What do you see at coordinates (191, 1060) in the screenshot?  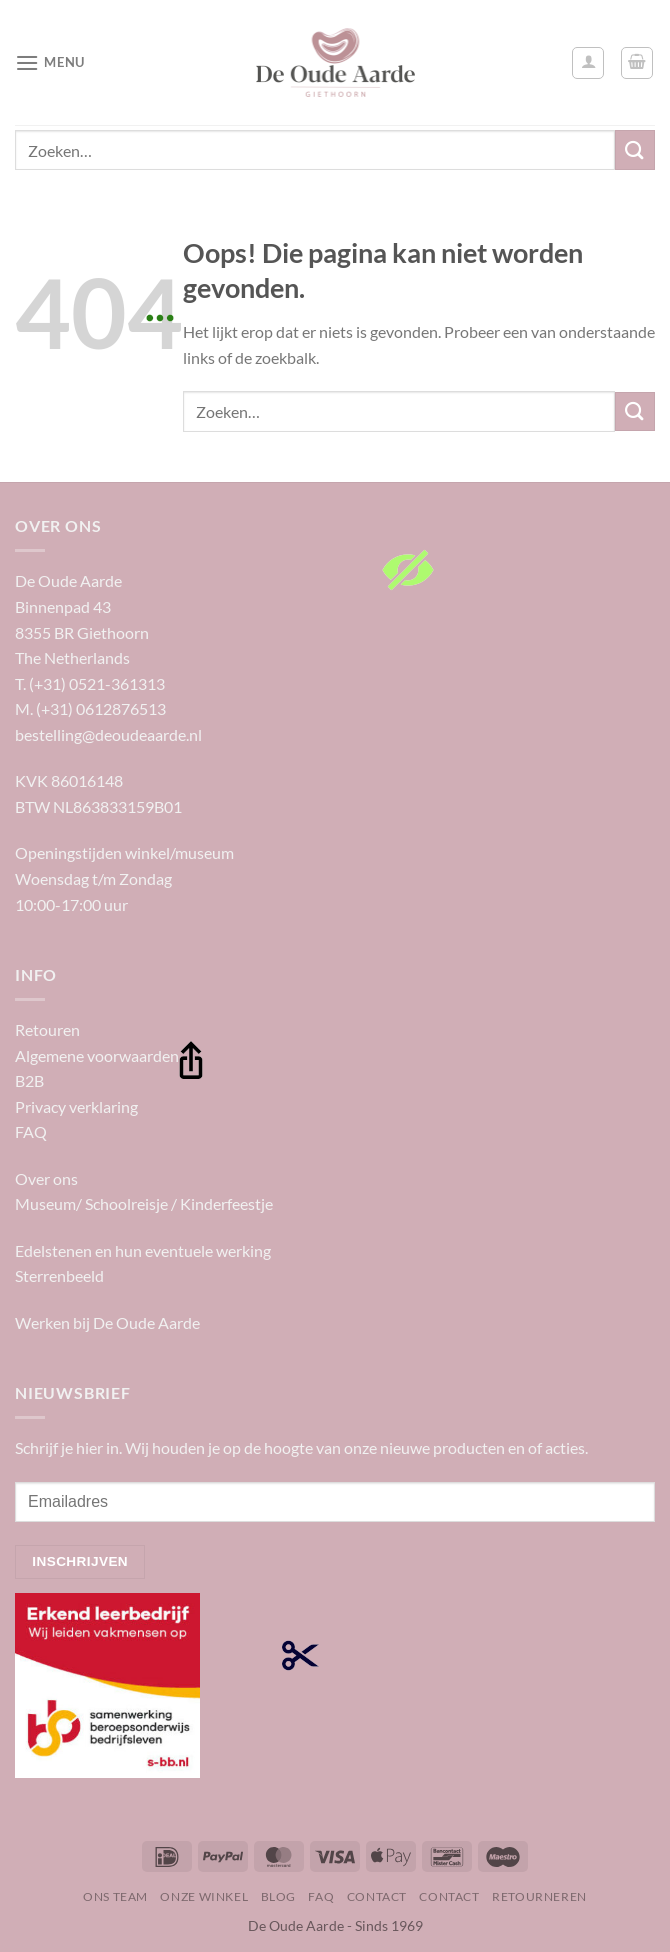 I see `share this content` at bounding box center [191, 1060].